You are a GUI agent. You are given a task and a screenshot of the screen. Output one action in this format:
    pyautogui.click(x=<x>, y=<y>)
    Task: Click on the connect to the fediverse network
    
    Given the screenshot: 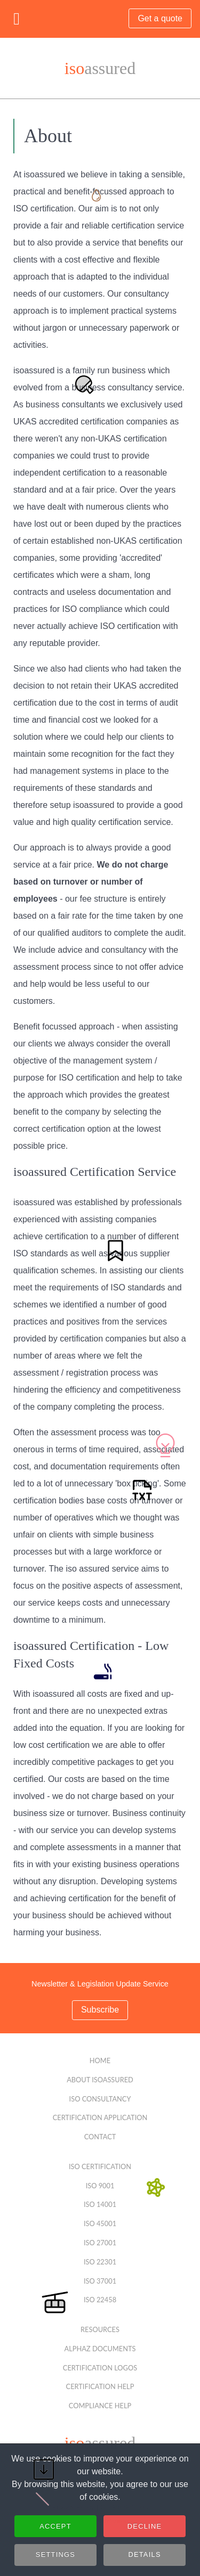 What is the action you would take?
    pyautogui.click(x=155, y=2187)
    